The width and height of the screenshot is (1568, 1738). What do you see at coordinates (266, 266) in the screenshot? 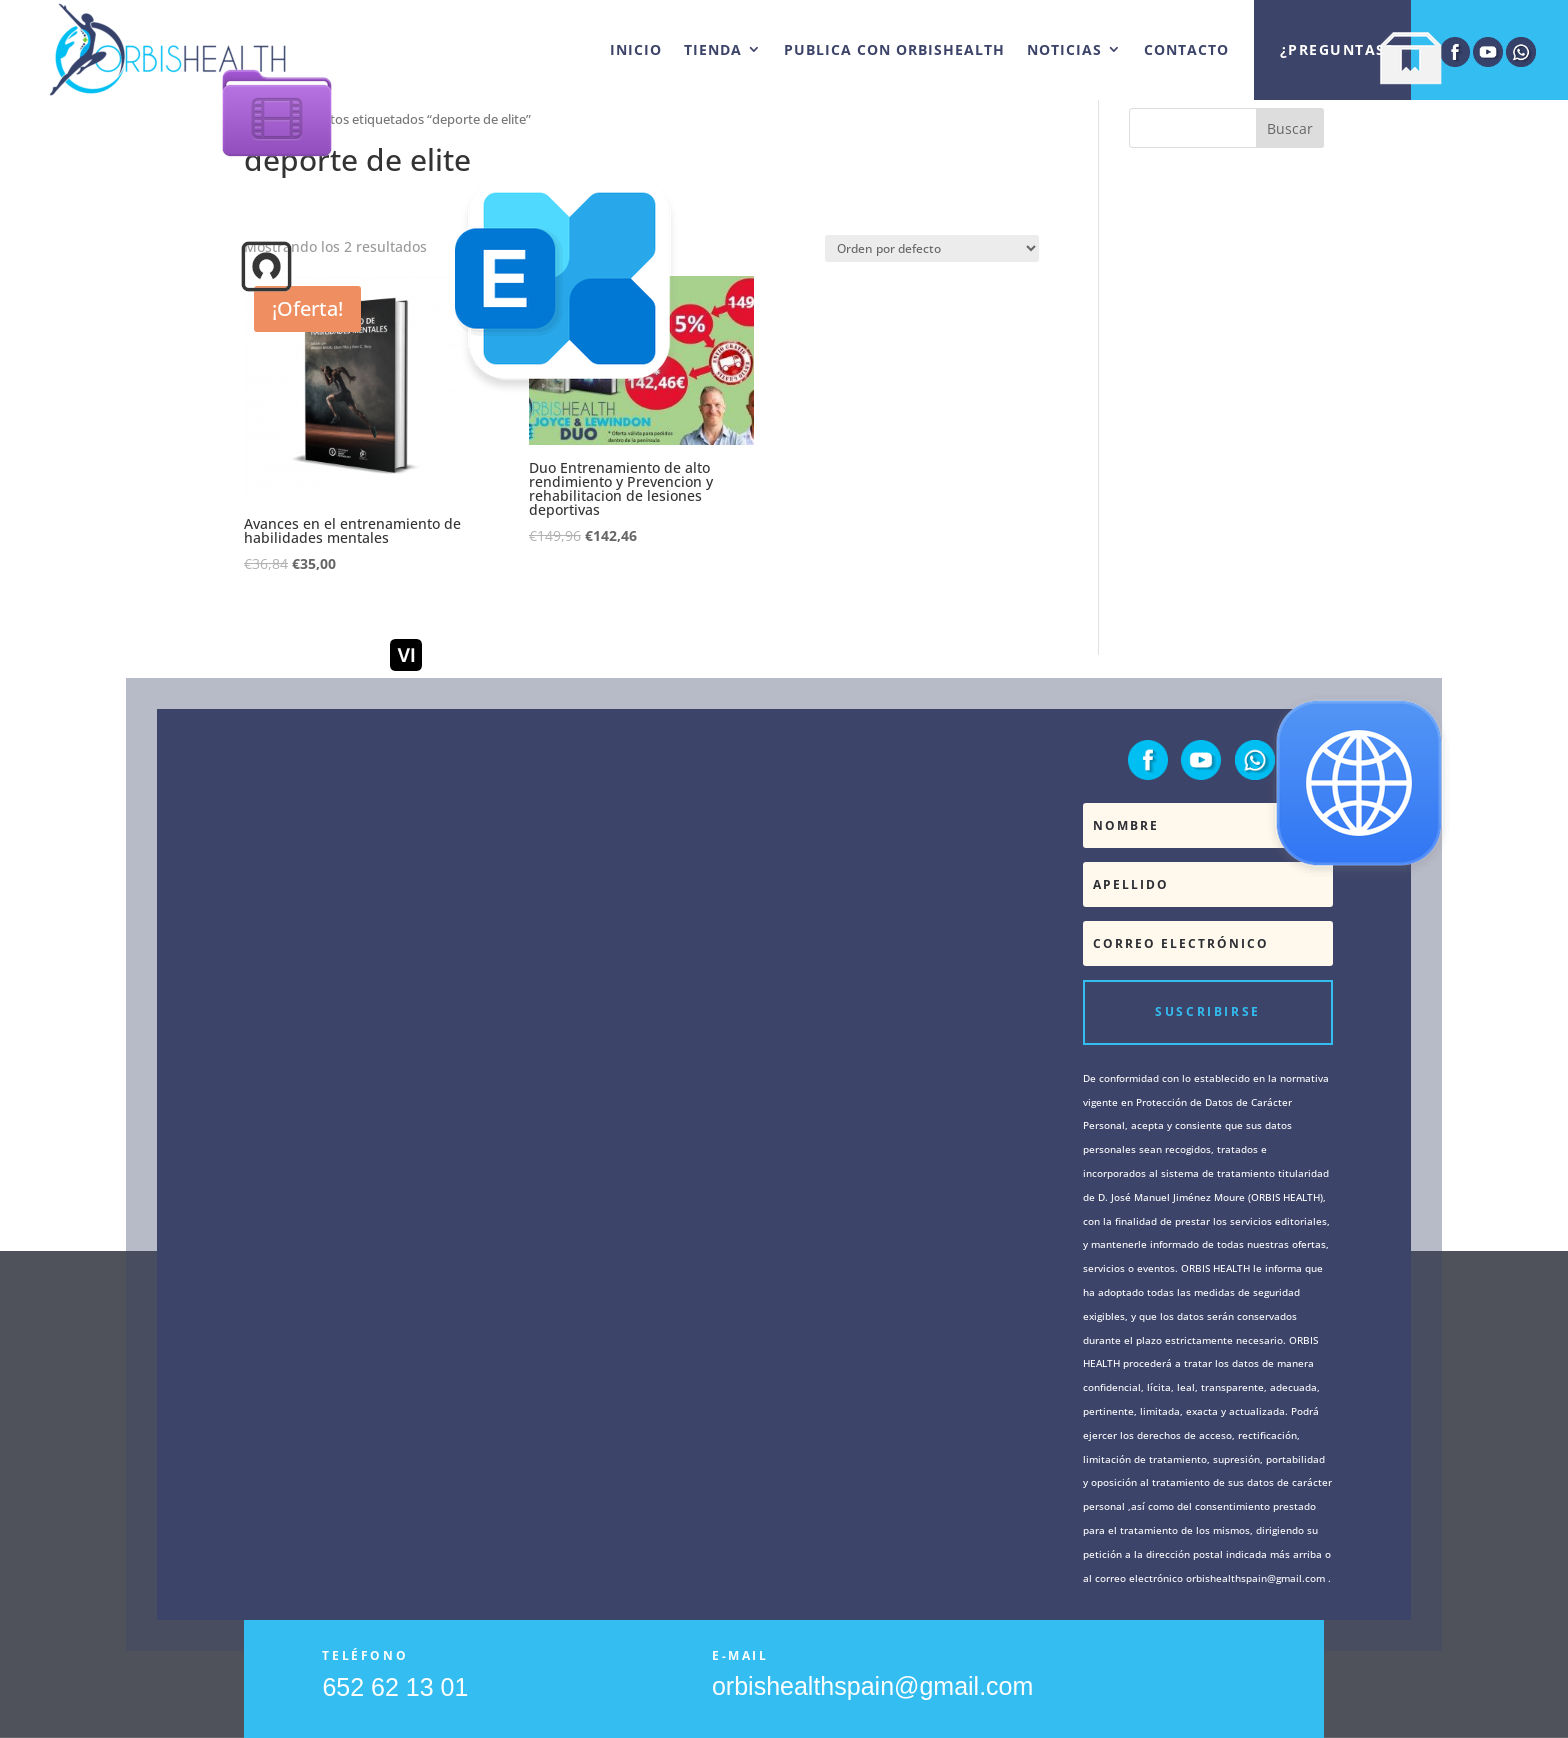
I see `open déjà dup backup utility` at bounding box center [266, 266].